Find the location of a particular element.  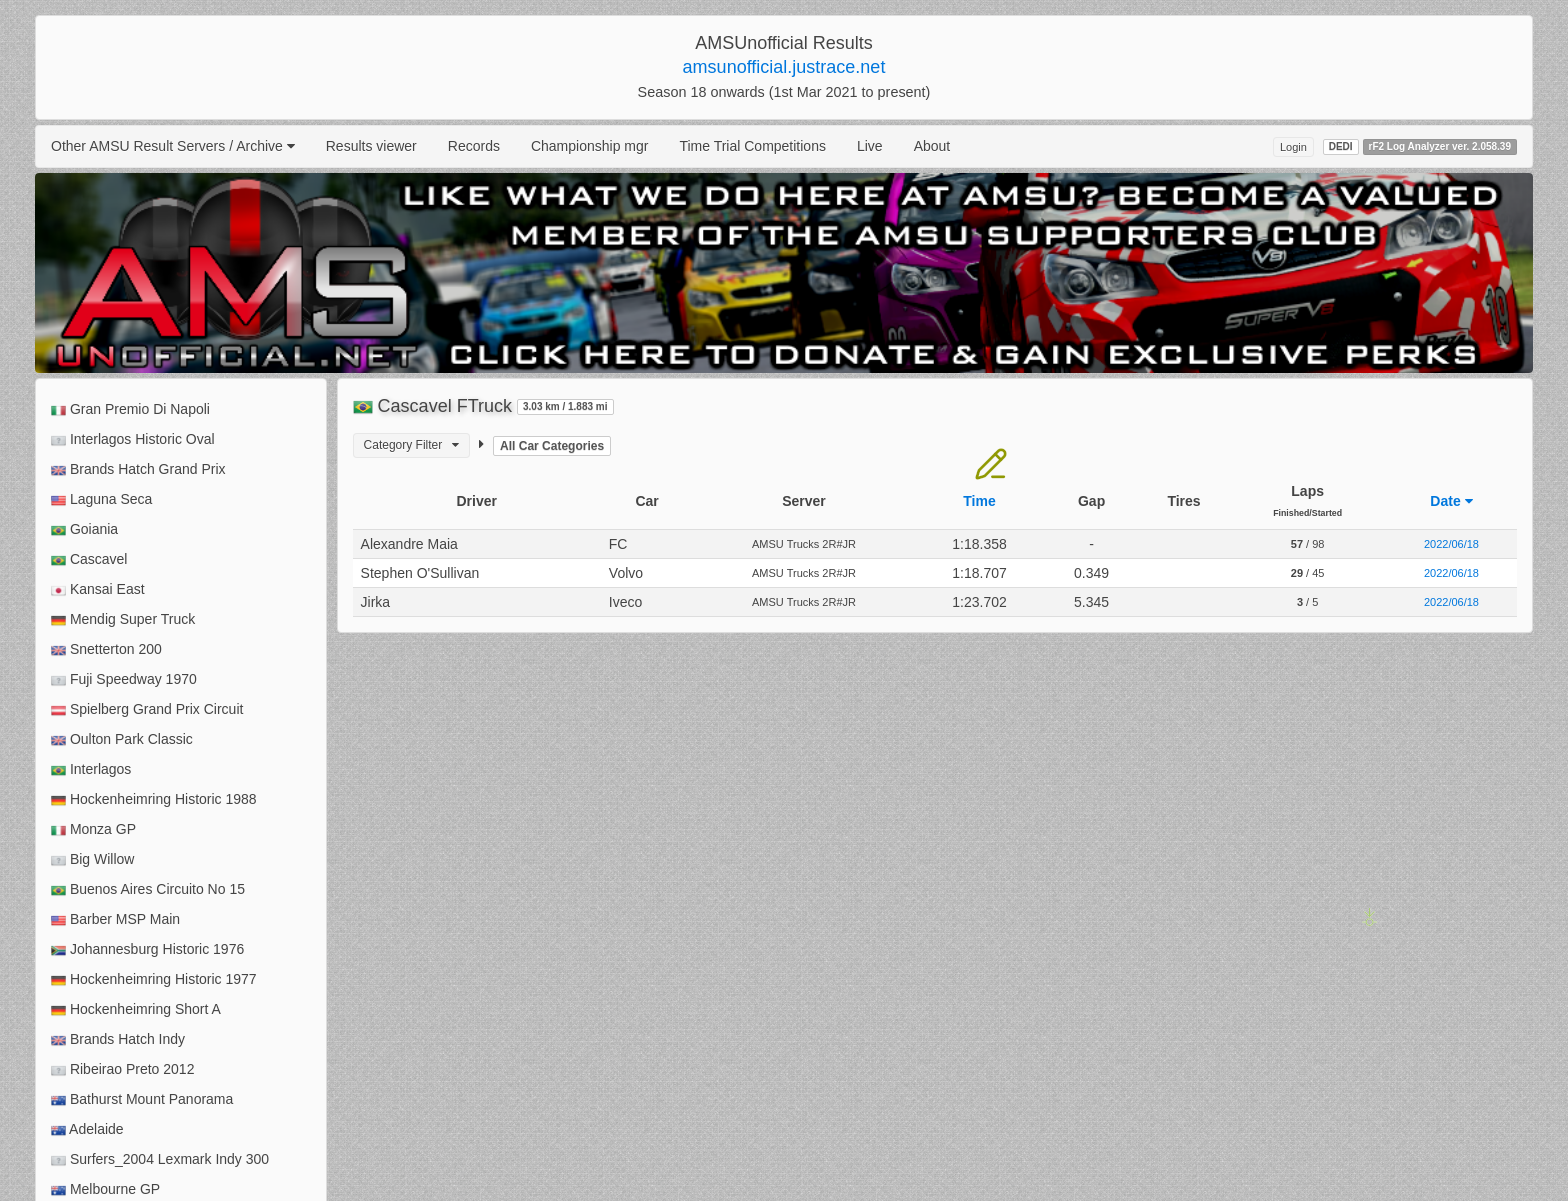

pull changes from a remote repository is located at coordinates (1369, 917).